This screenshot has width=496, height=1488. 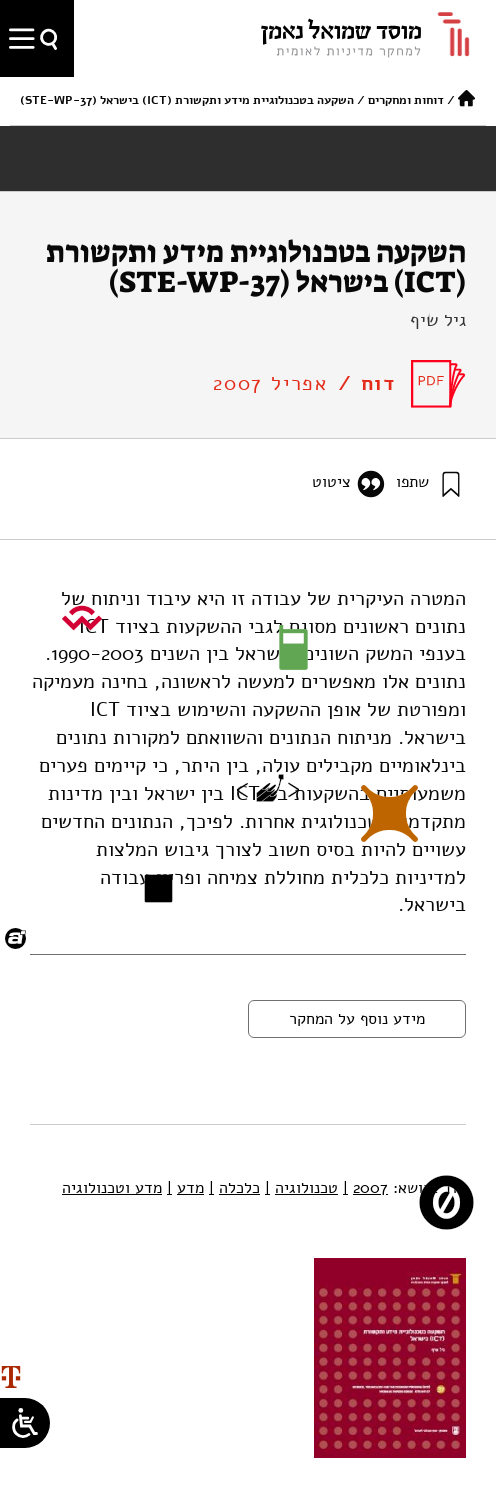 I want to click on styled-components library logo, so click(x=268, y=788).